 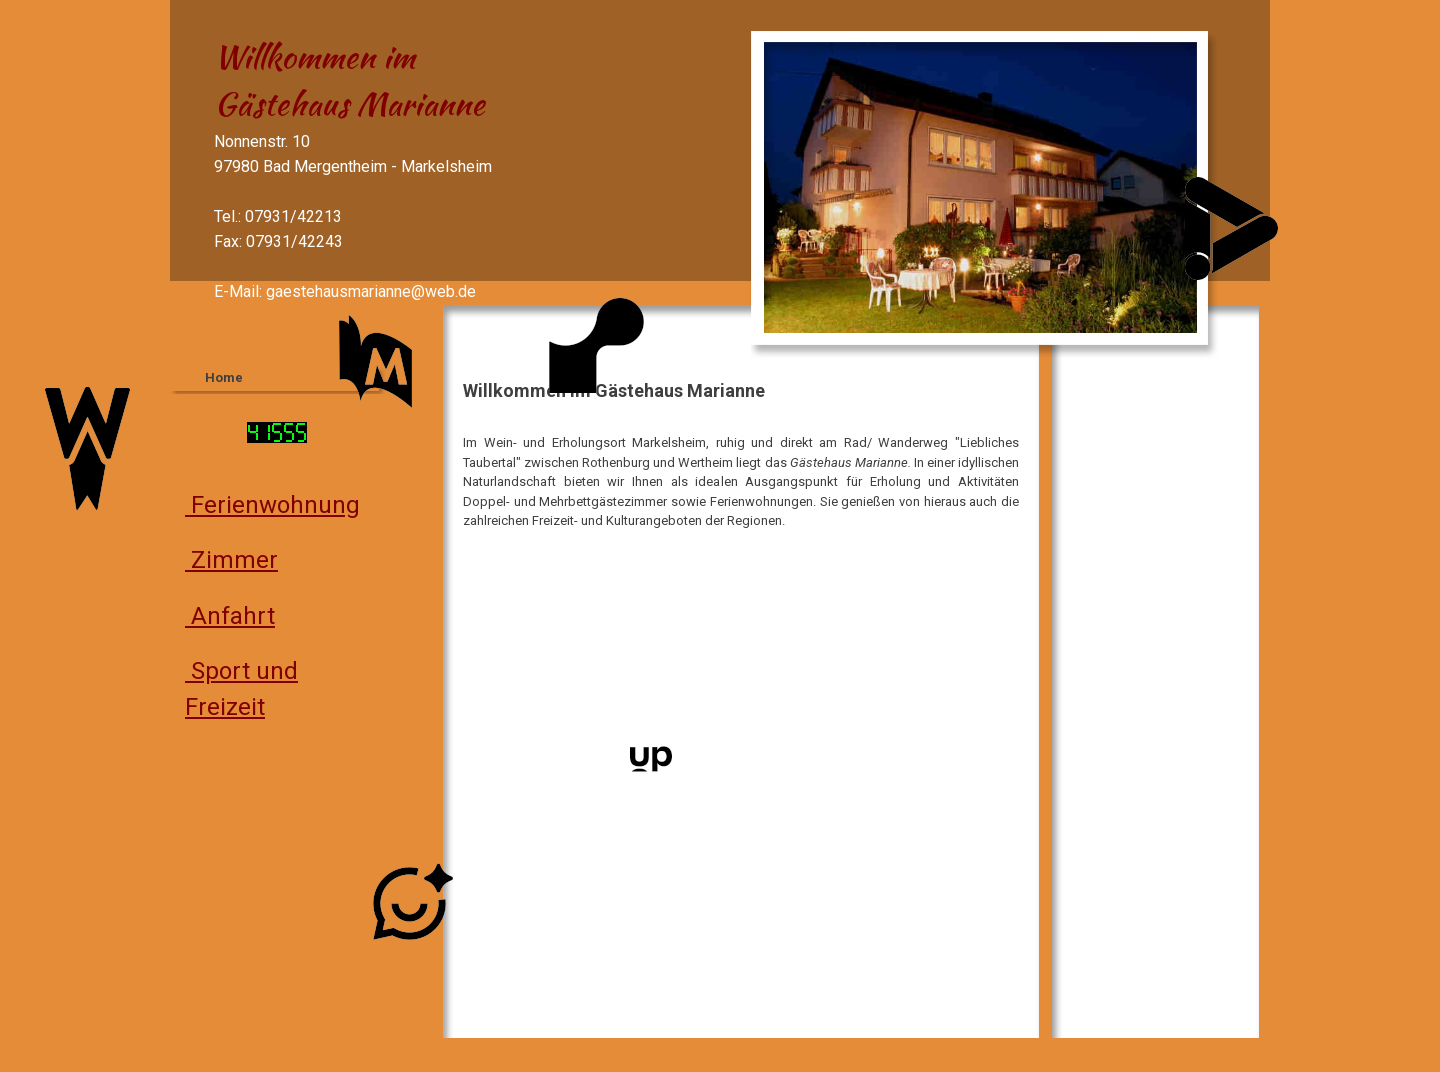 What do you see at coordinates (1231, 228) in the screenshot?
I see `Google Display & Video 360 app or service` at bounding box center [1231, 228].